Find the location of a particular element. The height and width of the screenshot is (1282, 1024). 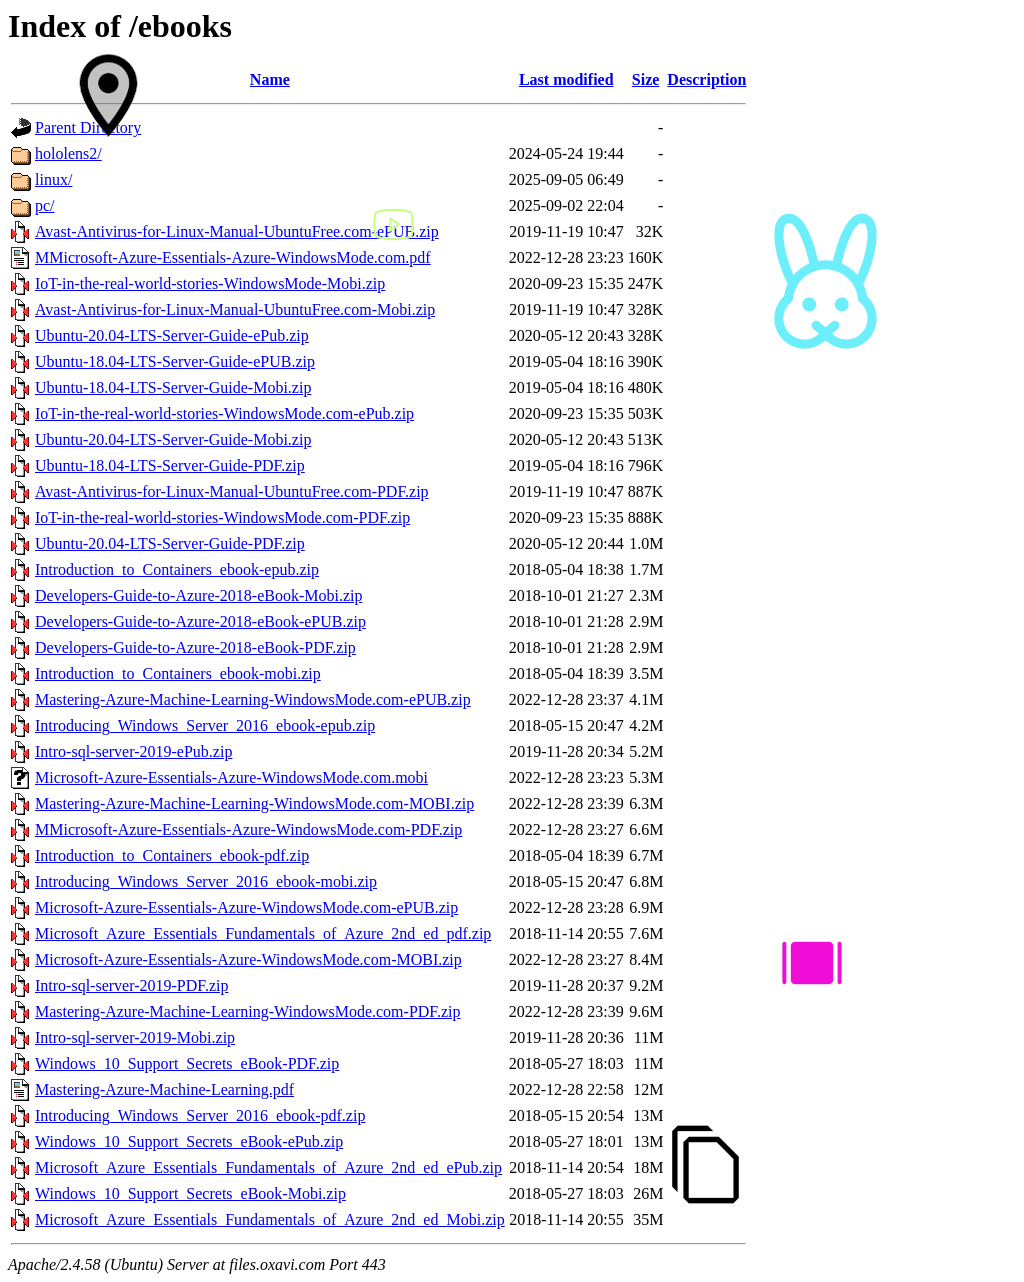

open YouTube app is located at coordinates (393, 224).